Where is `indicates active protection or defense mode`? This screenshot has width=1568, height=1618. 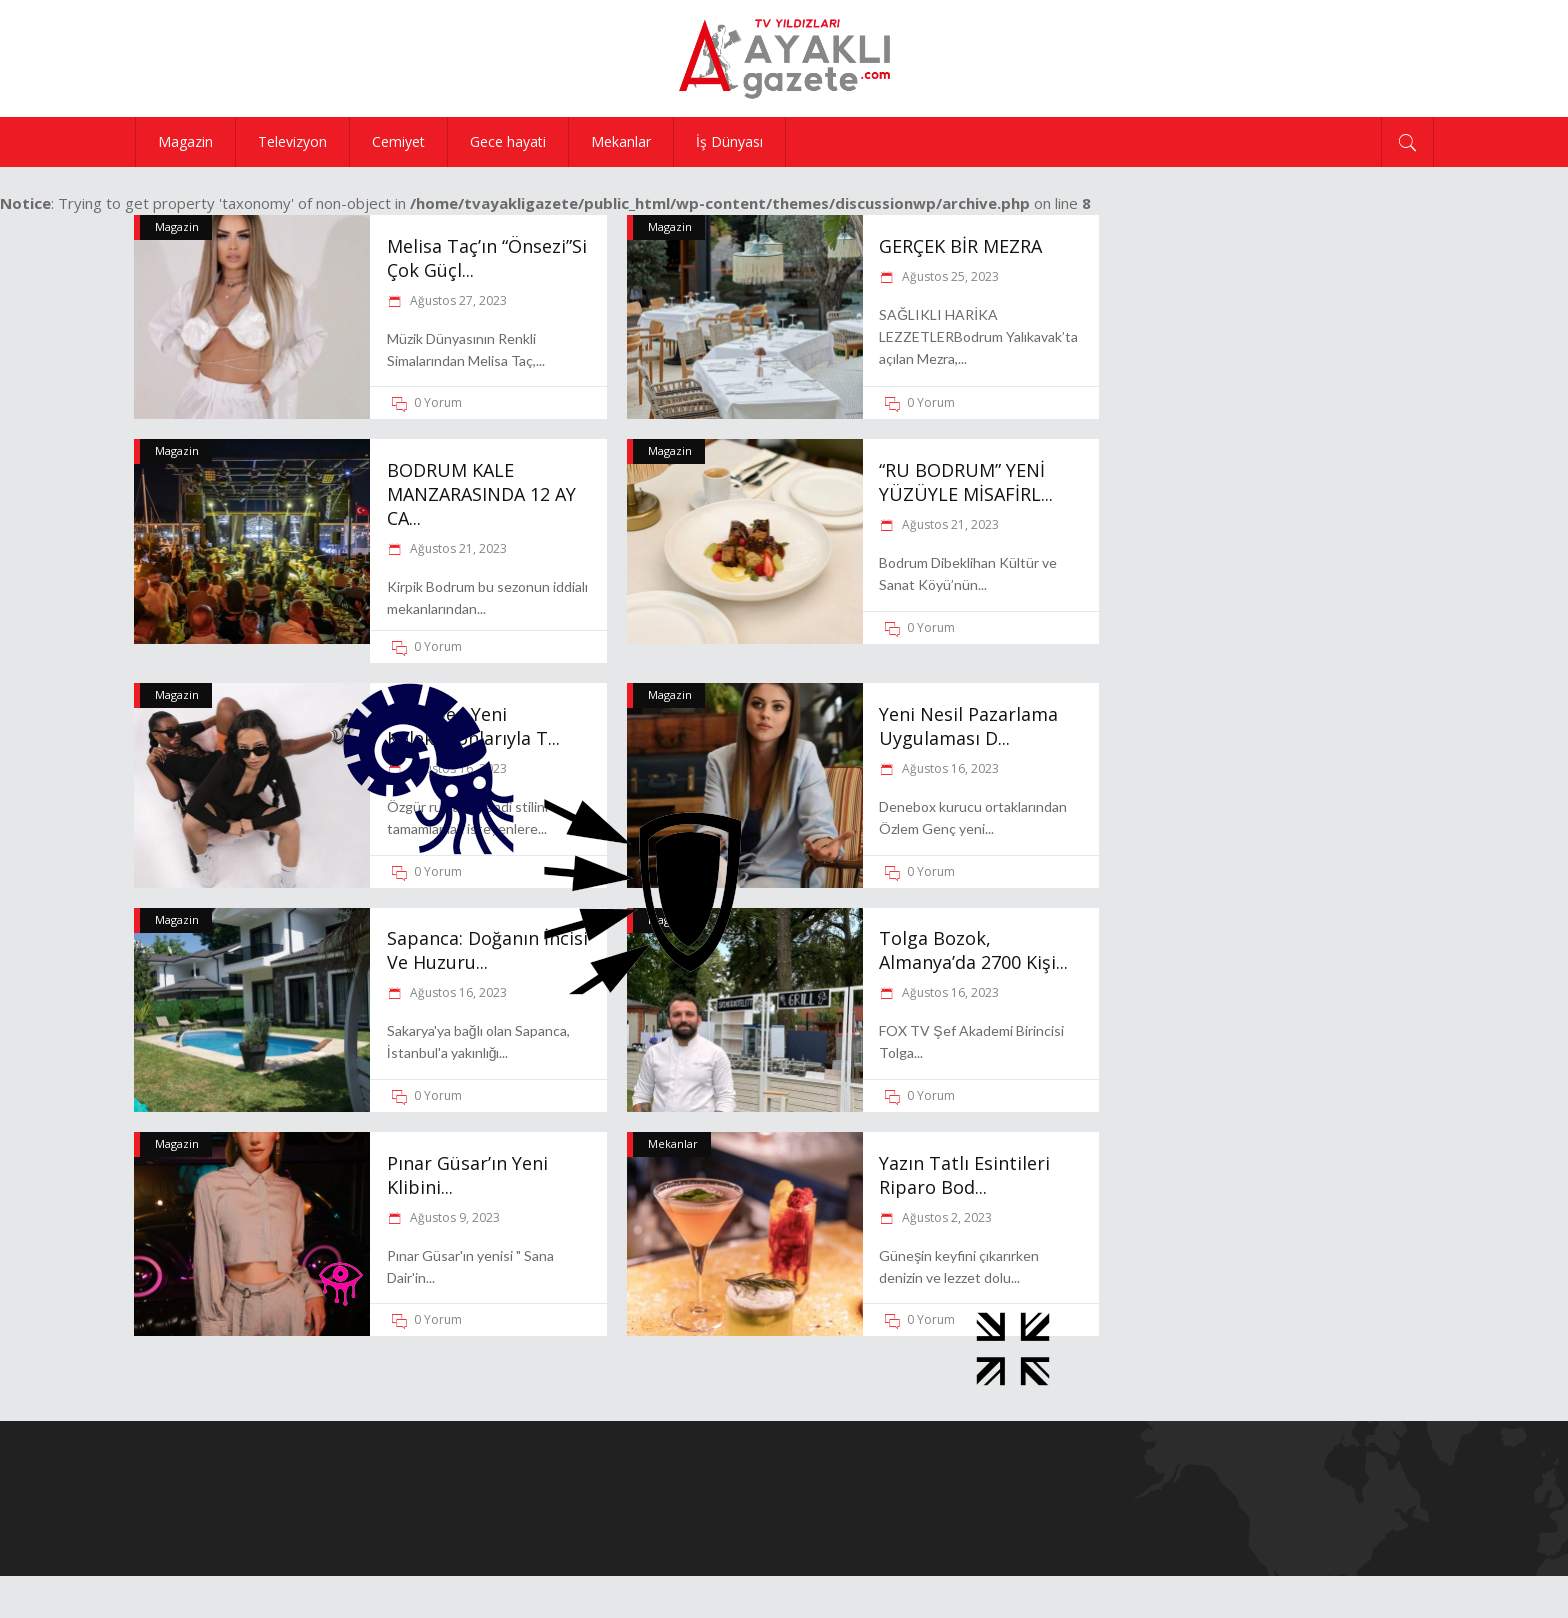
indicates active protection or defense mode is located at coordinates (643, 894).